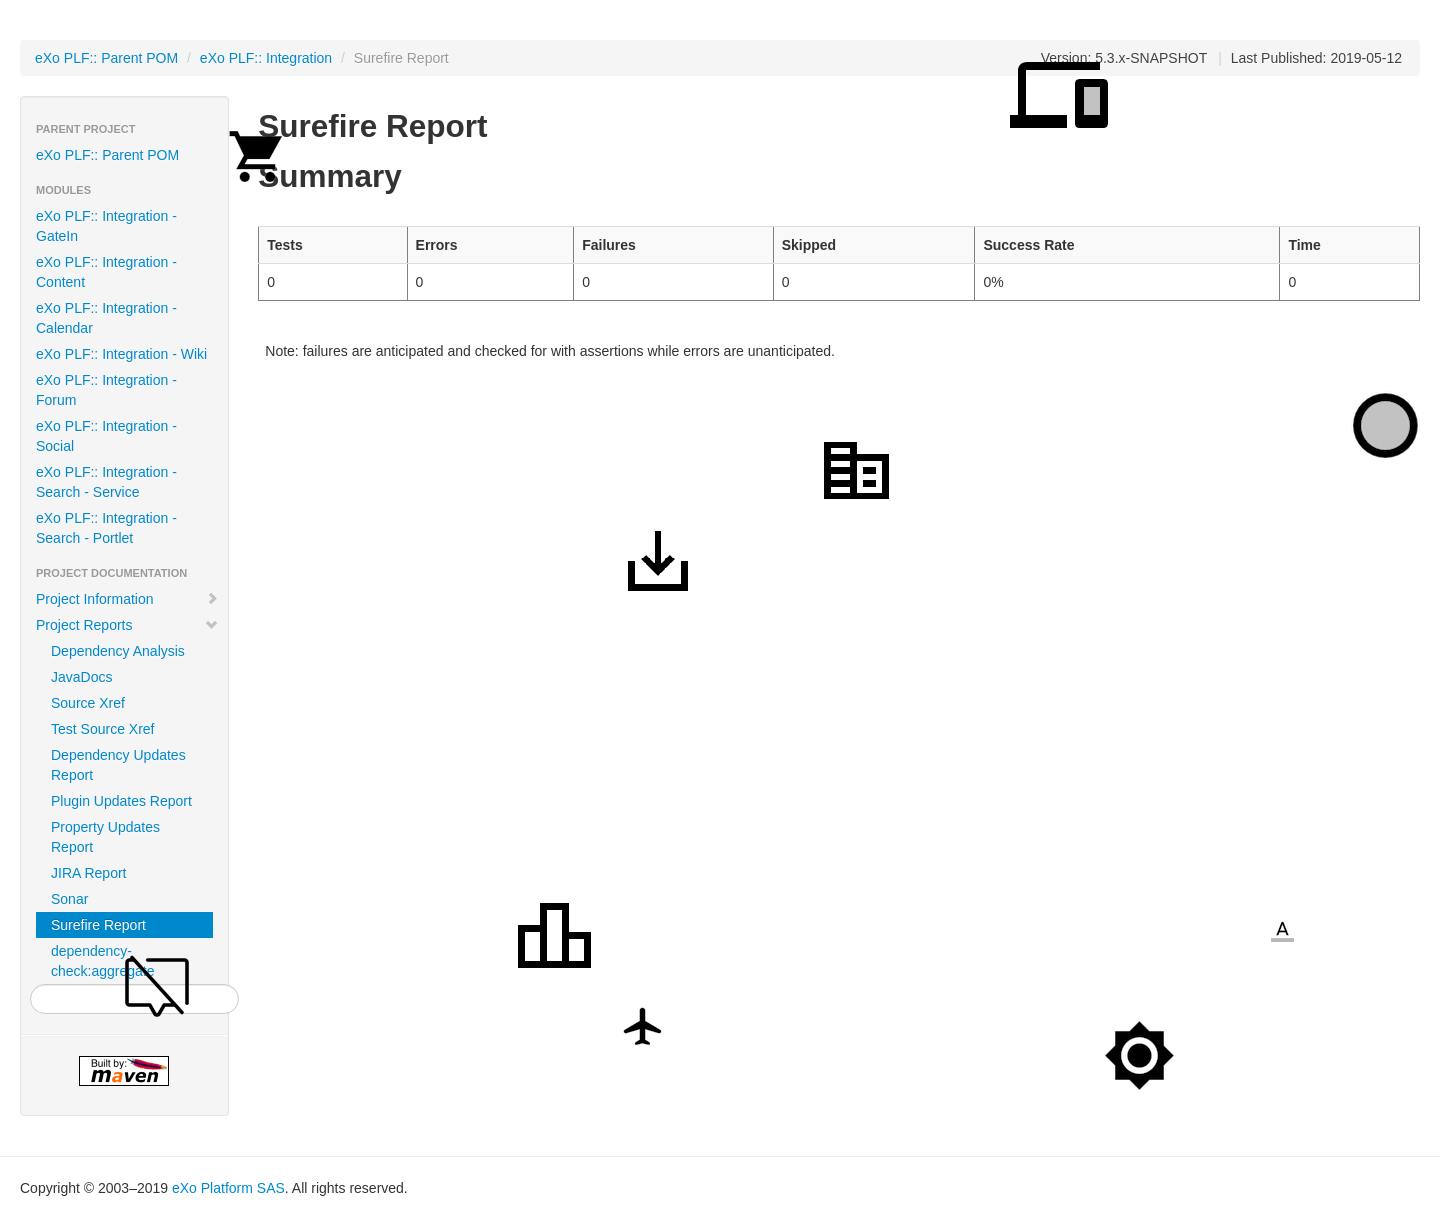 The image size is (1440, 1208). Describe the element at coordinates (157, 985) in the screenshot. I see `mute or disable chat notifications` at that location.